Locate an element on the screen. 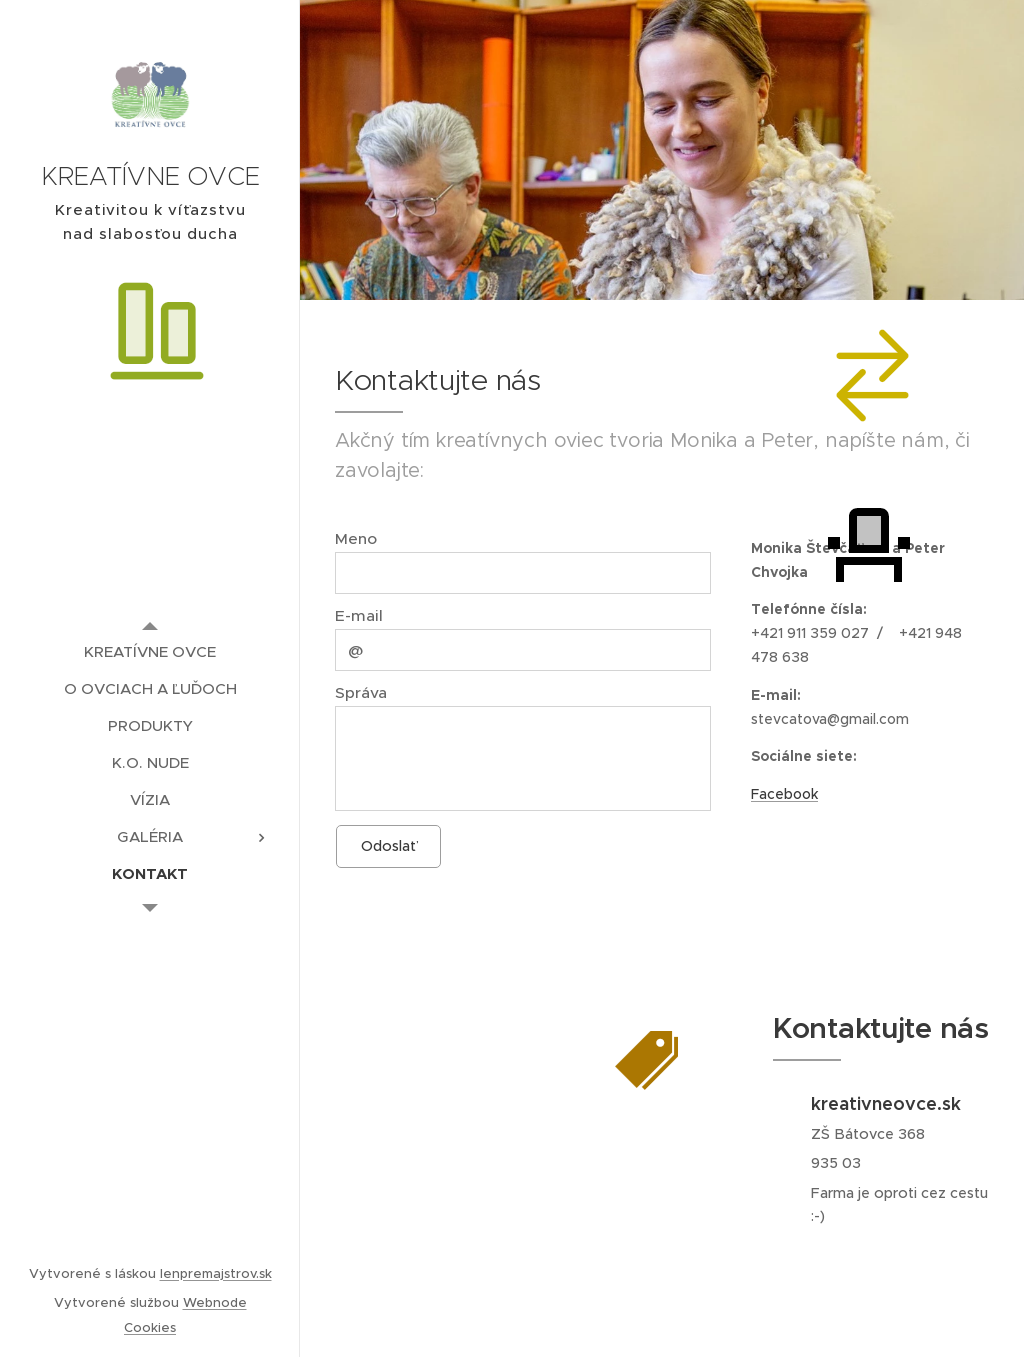 The height and width of the screenshot is (1357, 1024). swap or exchange items is located at coordinates (872, 375).